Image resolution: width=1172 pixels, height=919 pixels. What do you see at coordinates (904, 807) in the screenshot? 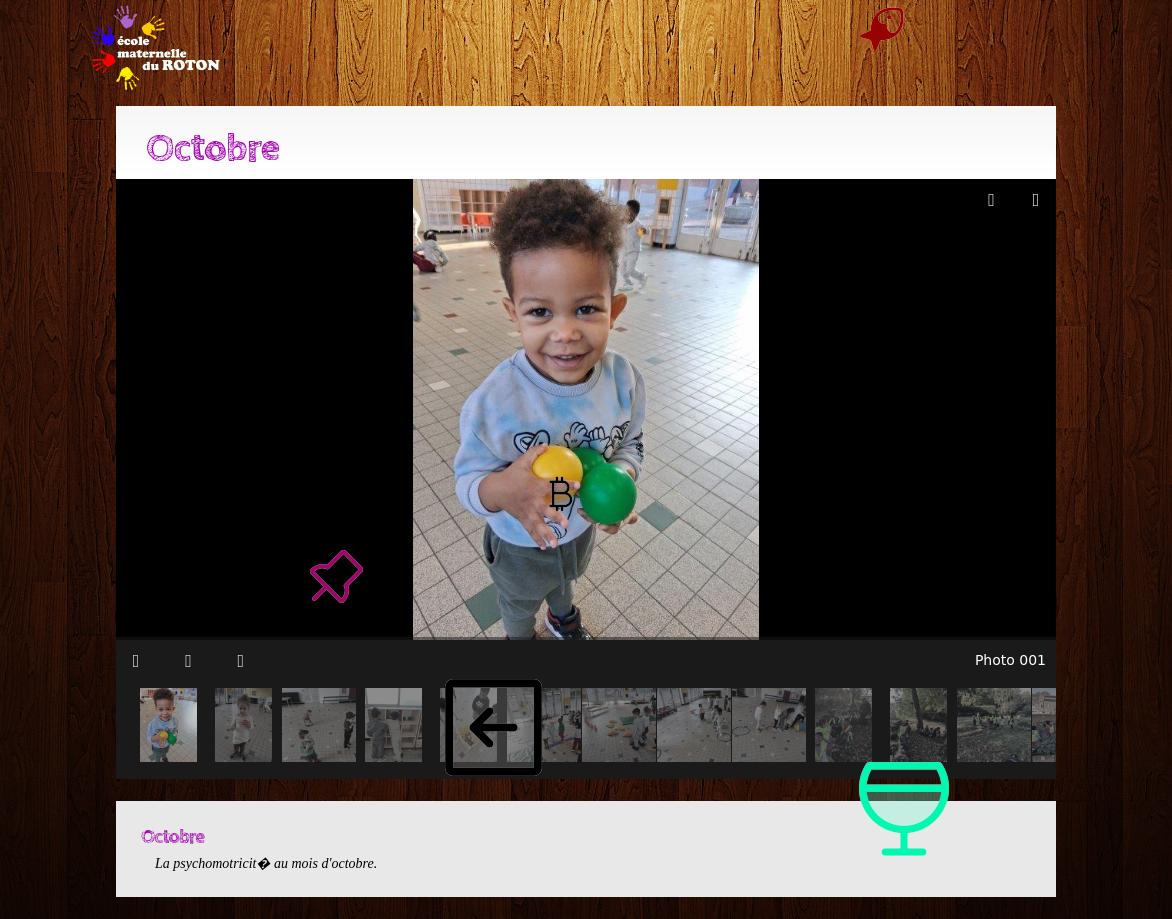
I see `browse wine or cocktail menu` at bounding box center [904, 807].